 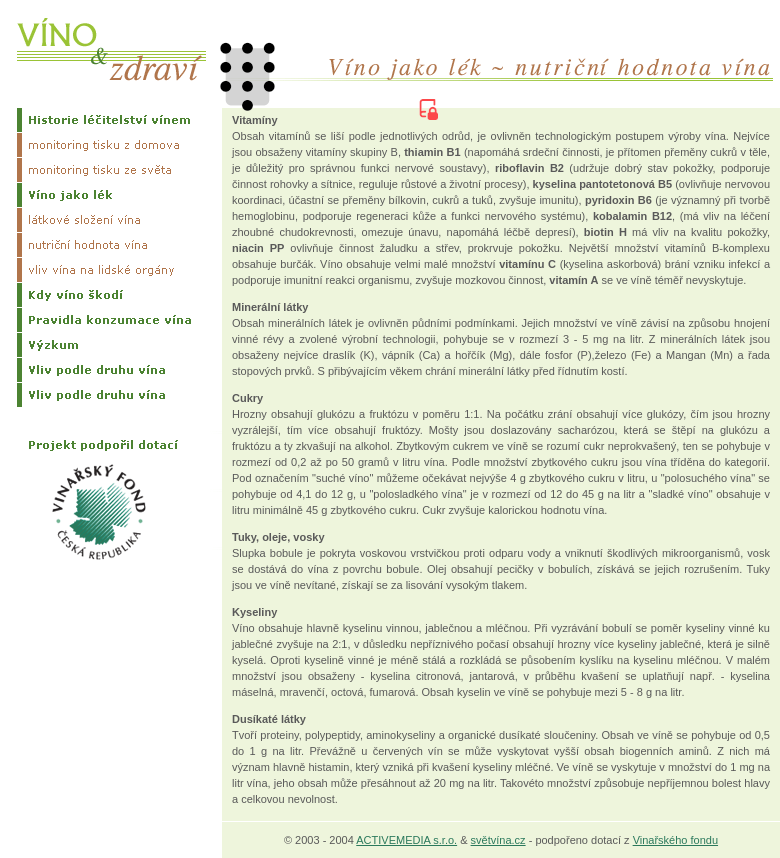 What do you see at coordinates (247, 75) in the screenshot?
I see `open numeric keypad for input` at bounding box center [247, 75].